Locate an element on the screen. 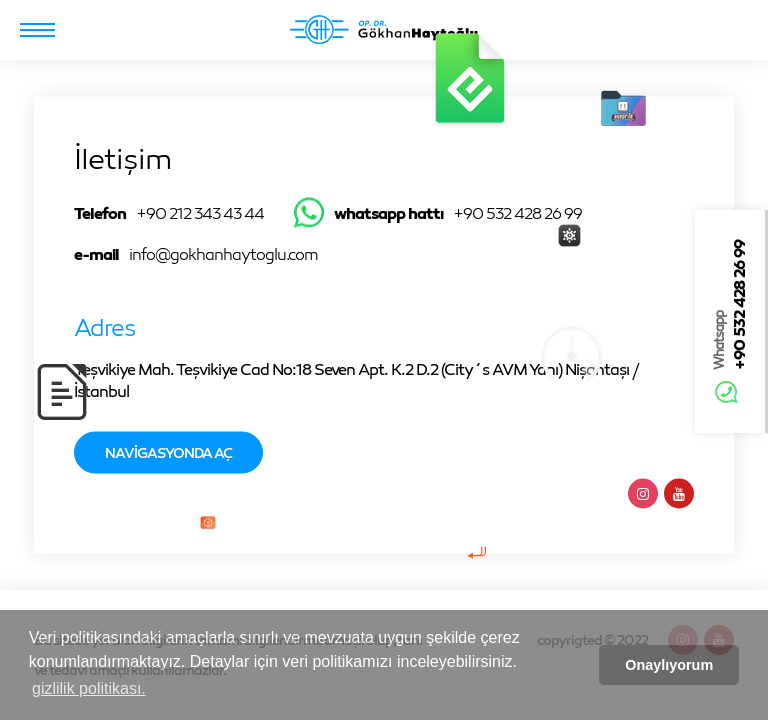 This screenshot has width=768, height=720. open LibreOffice Writer document editor is located at coordinates (62, 392).